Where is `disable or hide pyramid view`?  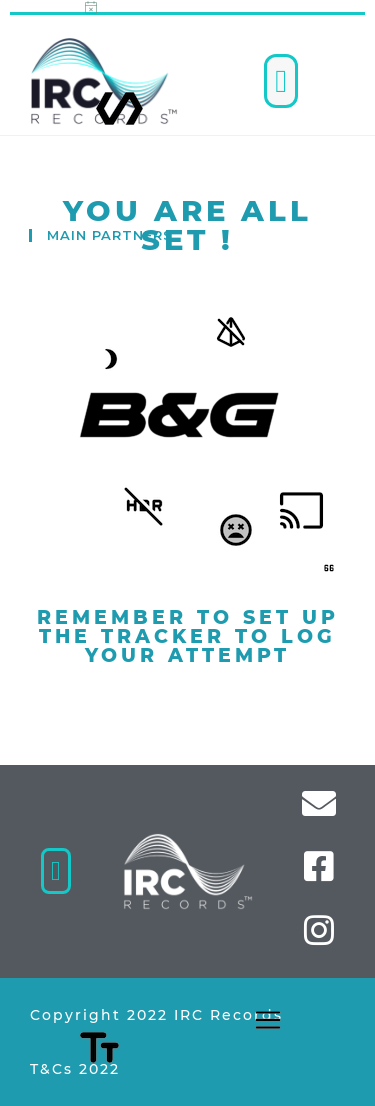 disable or hide pyramid view is located at coordinates (231, 332).